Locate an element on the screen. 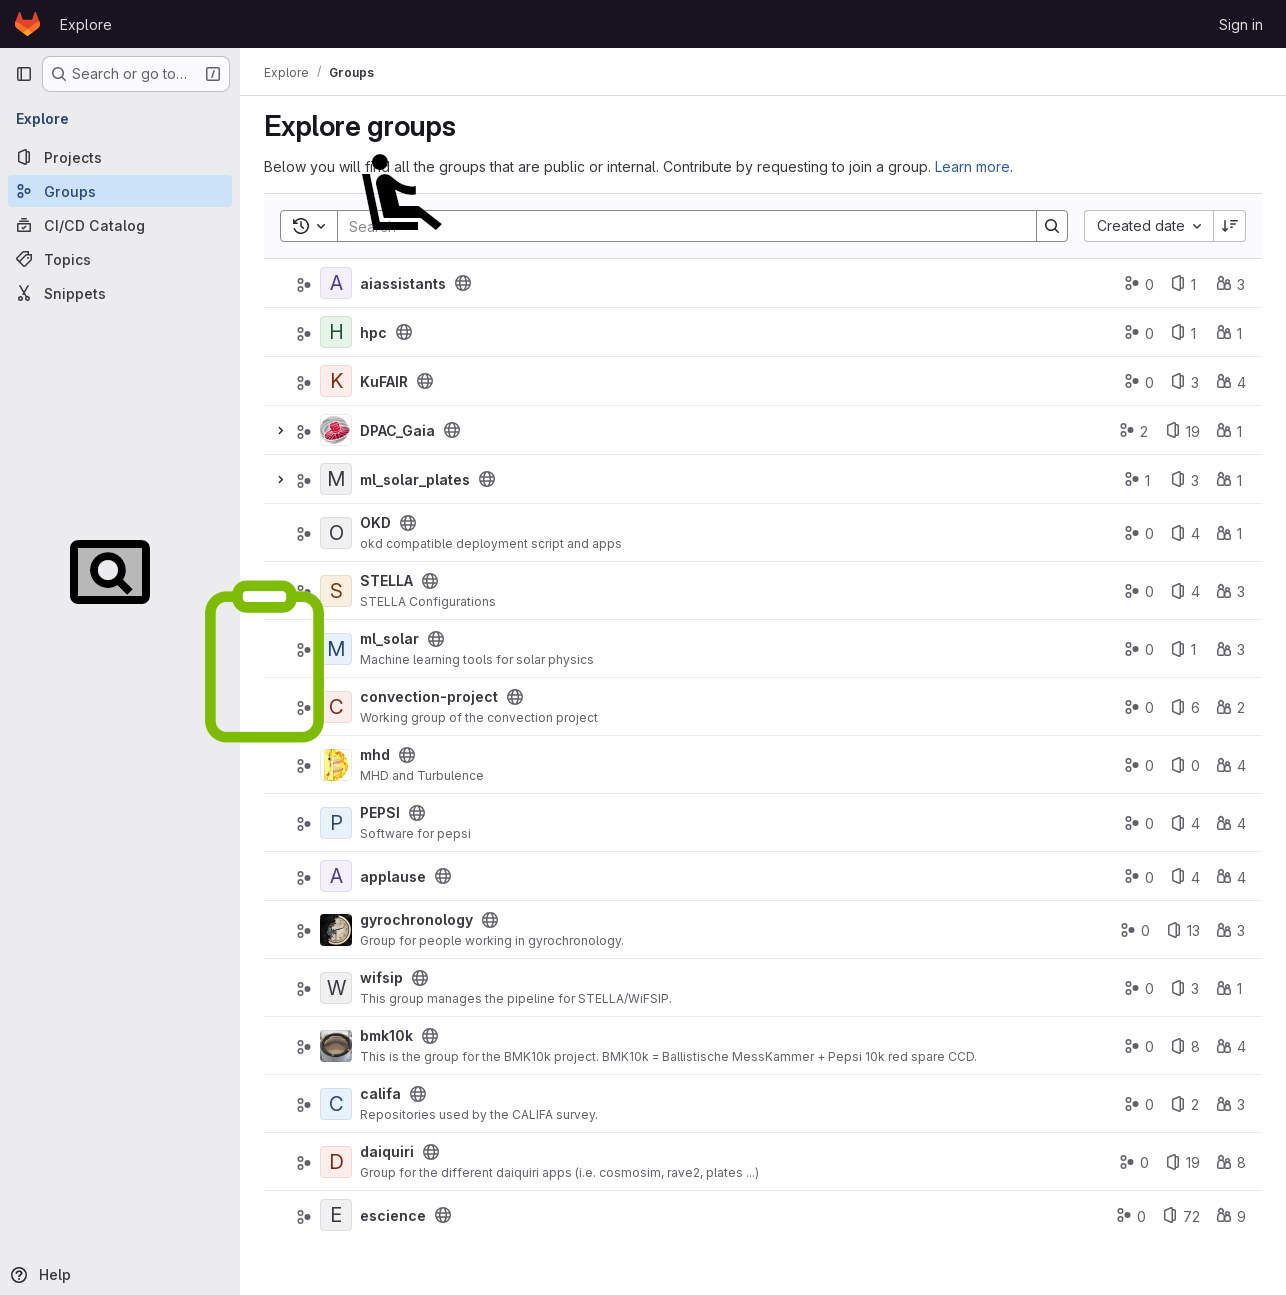 The height and width of the screenshot is (1295, 1286). access clipboard contents is located at coordinates (264, 661).